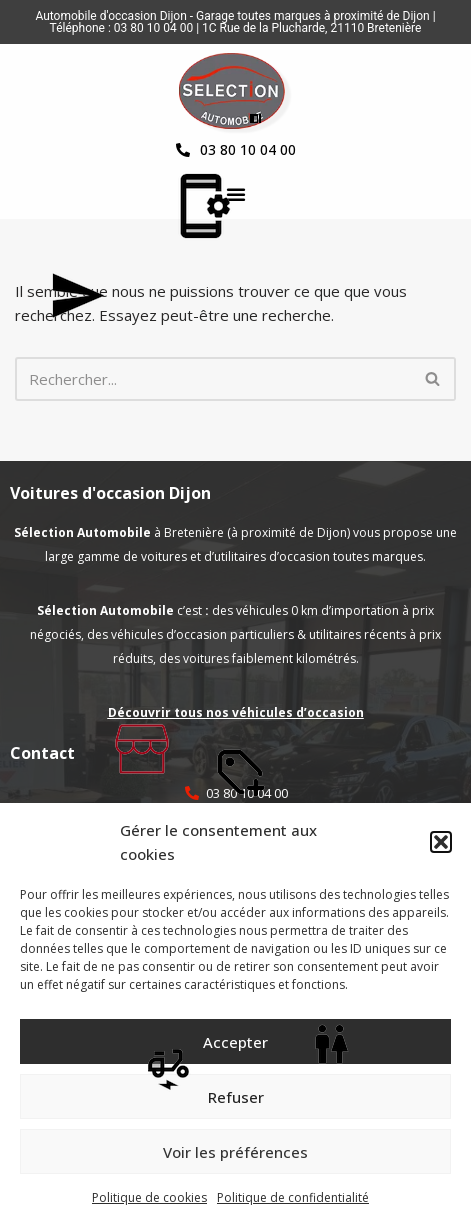  Describe the element at coordinates (201, 206) in the screenshot. I see `access app settings` at that location.